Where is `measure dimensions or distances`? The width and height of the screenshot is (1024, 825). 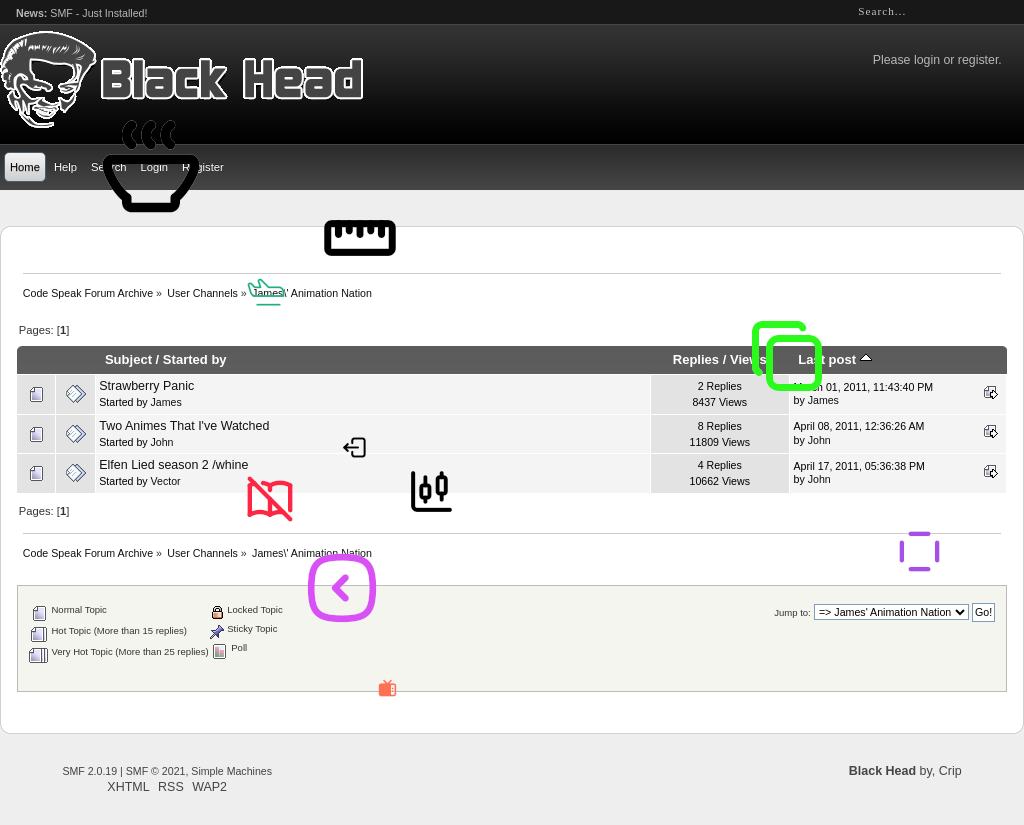 measure dimensions or distances is located at coordinates (360, 238).